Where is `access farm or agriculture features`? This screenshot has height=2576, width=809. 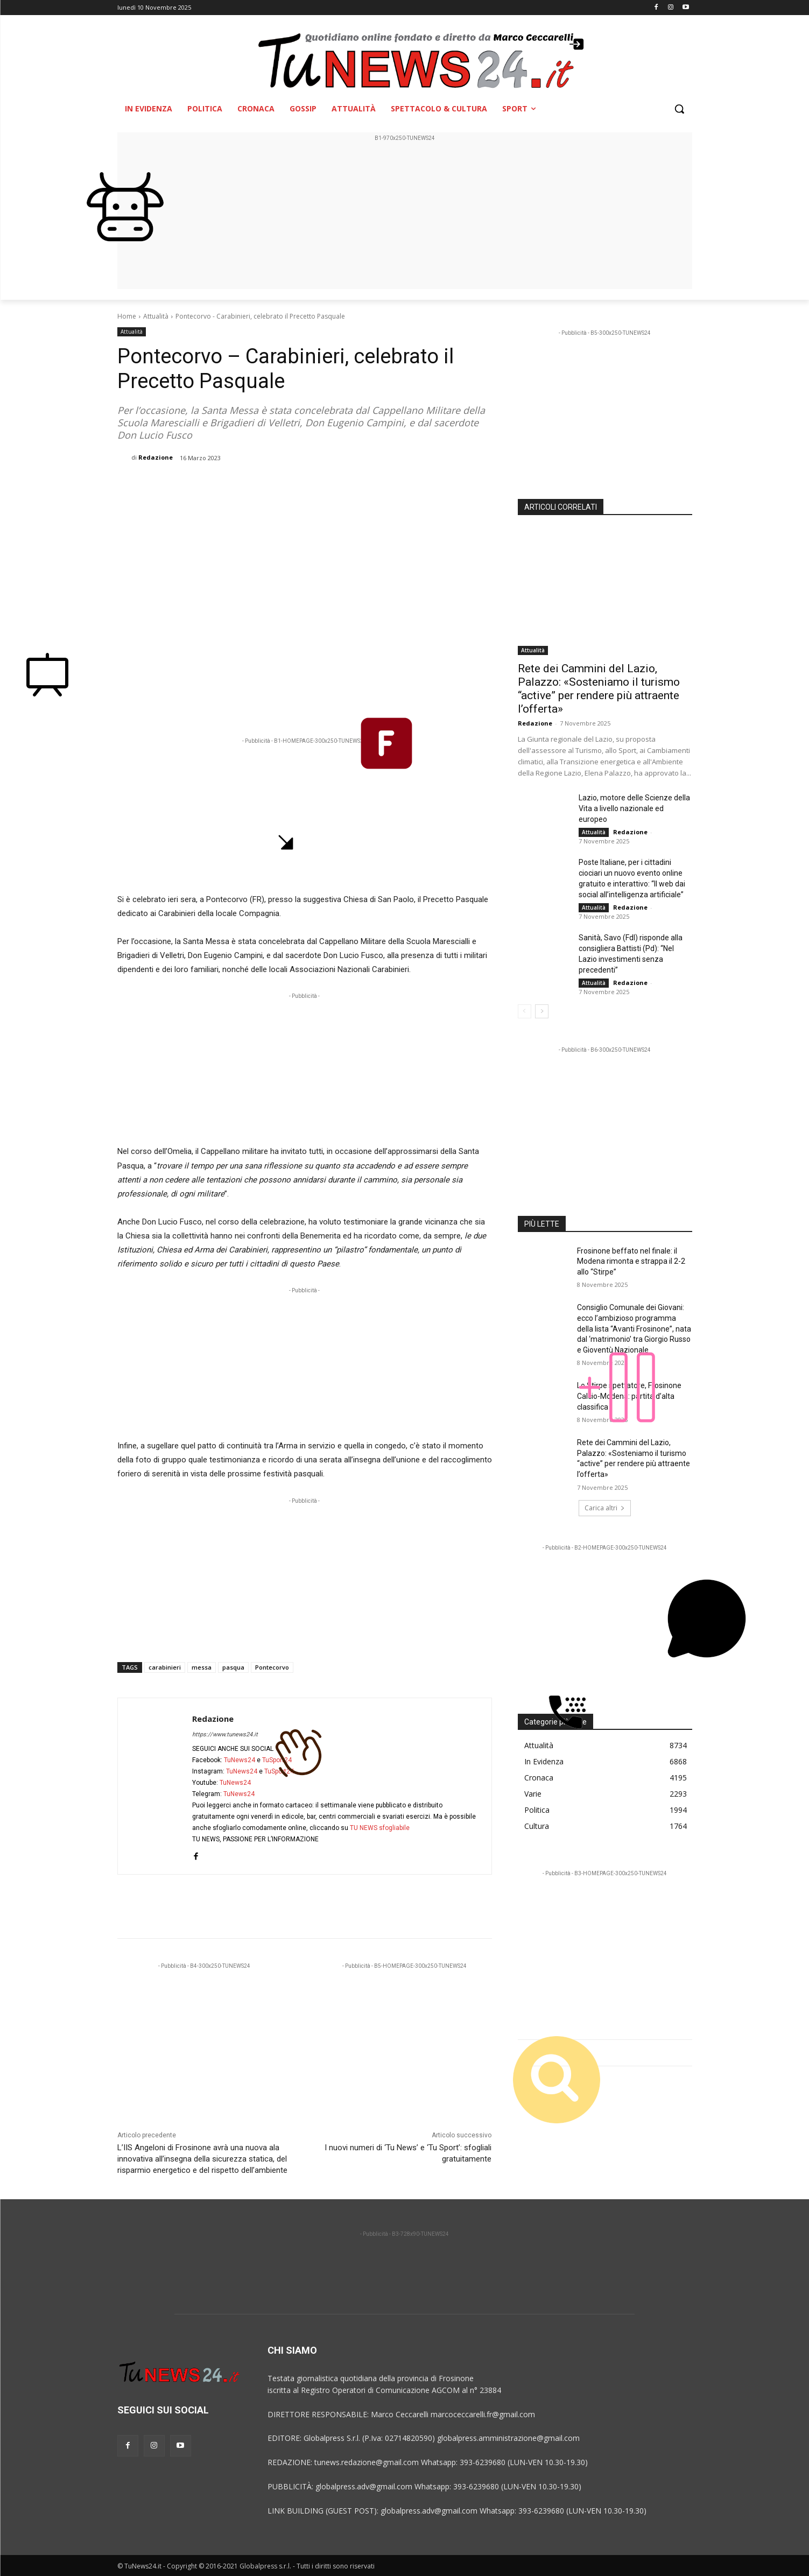
access farm or agriculture features is located at coordinates (125, 208).